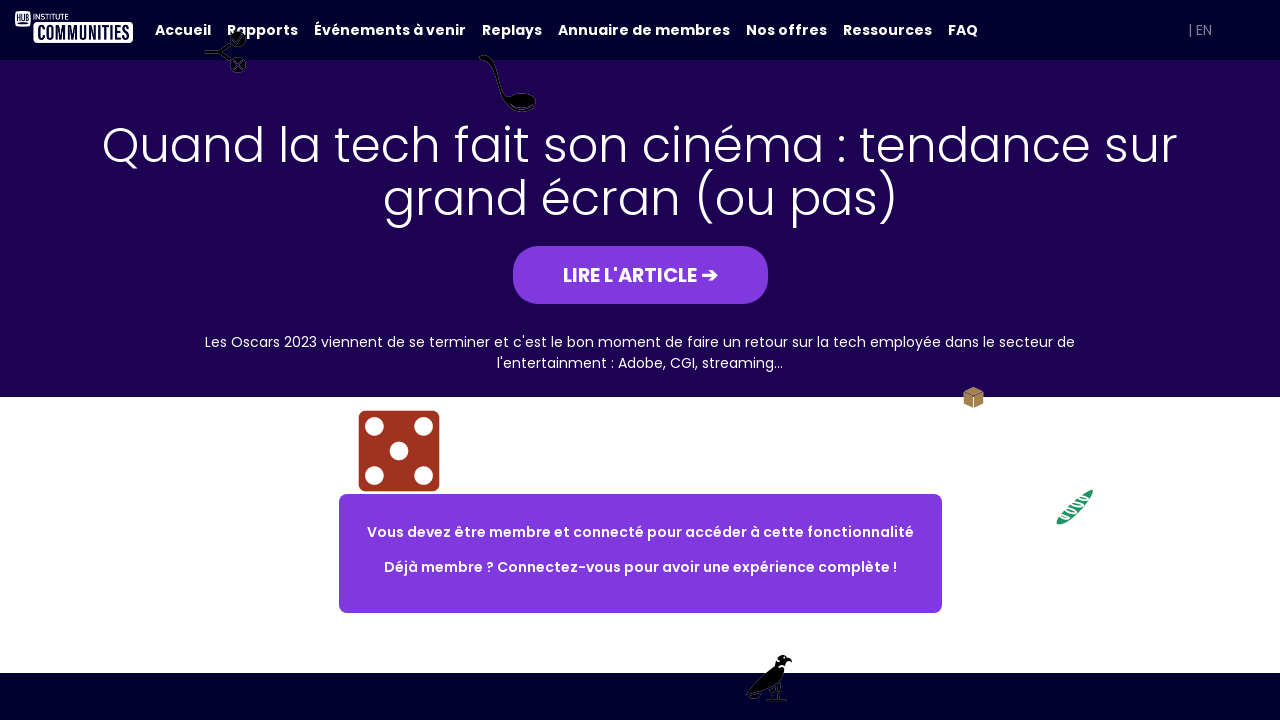 The width and height of the screenshot is (1280, 720). I want to click on bread or bakery item in a game inventory, so click(1075, 507).